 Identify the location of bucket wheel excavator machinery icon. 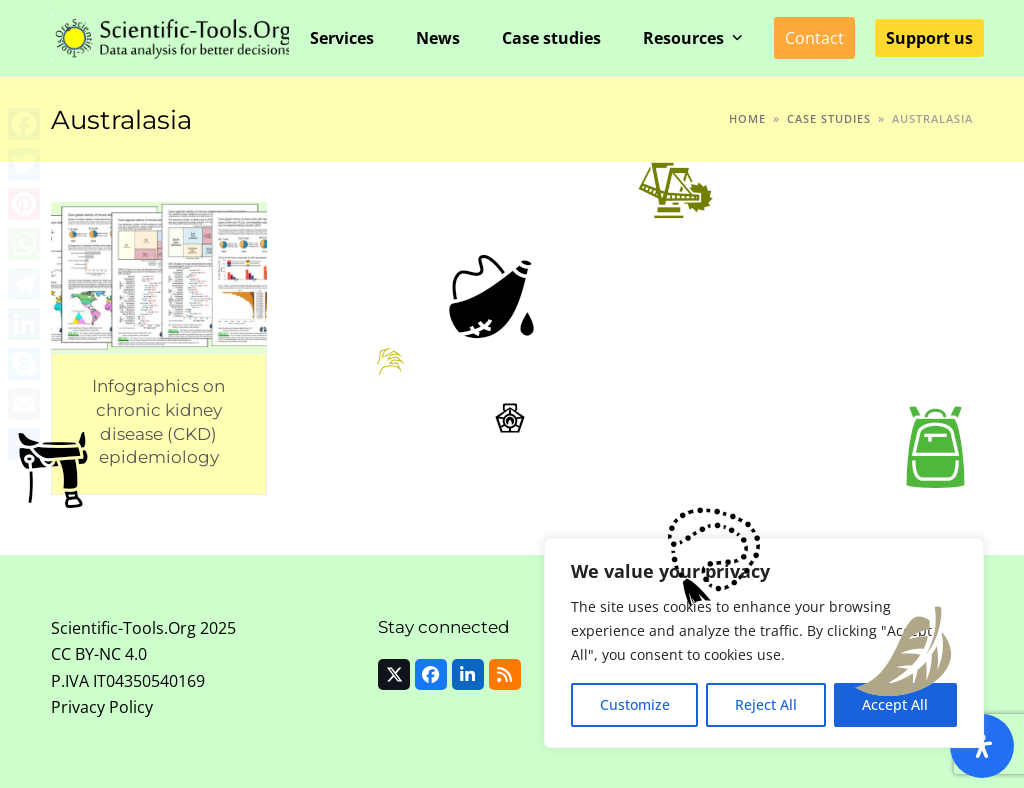
(675, 188).